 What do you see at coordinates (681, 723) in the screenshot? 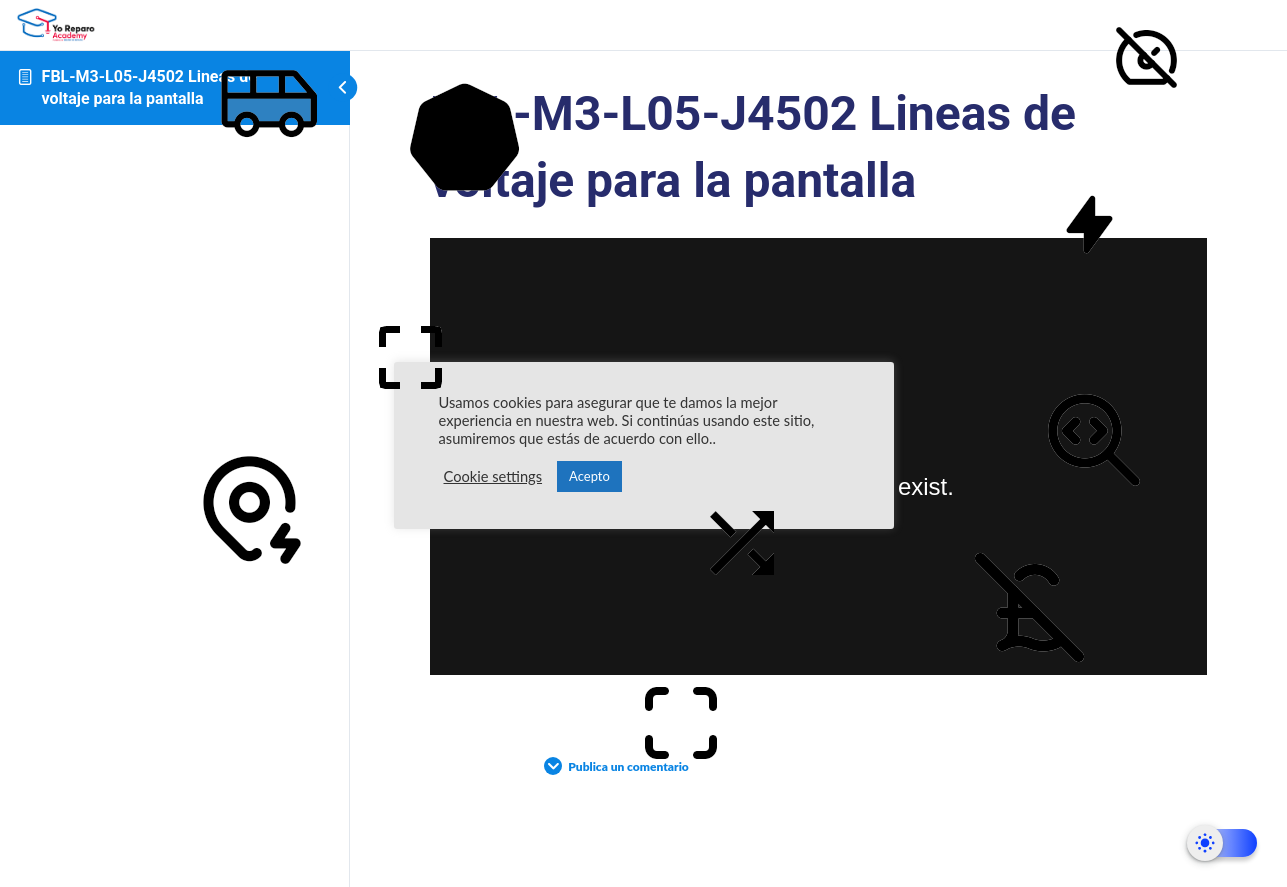
I see `crop or resize an image` at bounding box center [681, 723].